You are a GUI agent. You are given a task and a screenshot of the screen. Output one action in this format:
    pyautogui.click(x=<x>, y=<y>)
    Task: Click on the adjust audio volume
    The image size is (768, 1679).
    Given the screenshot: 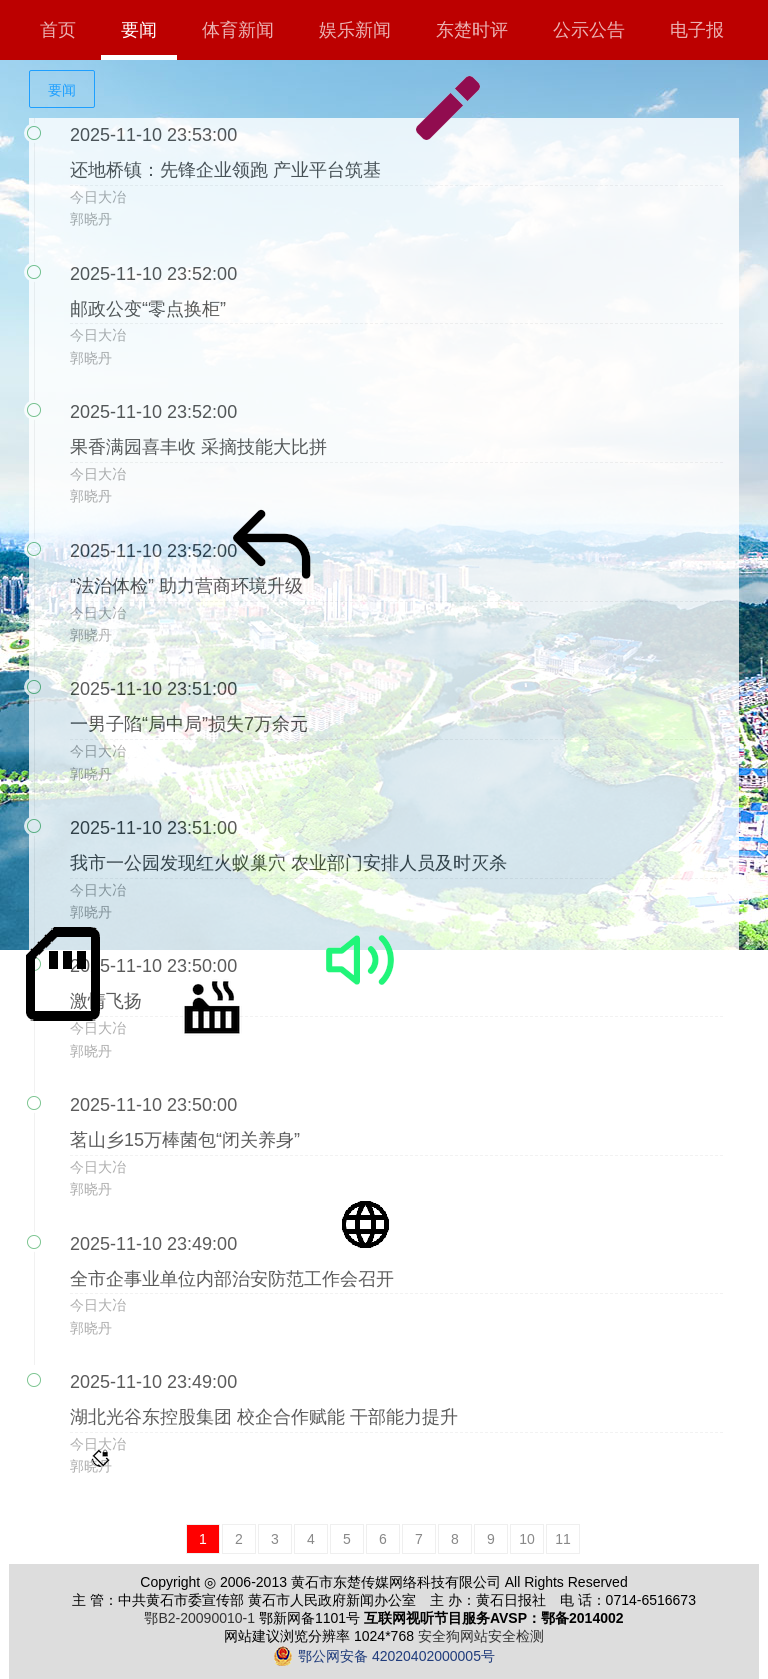 What is the action you would take?
    pyautogui.click(x=360, y=960)
    